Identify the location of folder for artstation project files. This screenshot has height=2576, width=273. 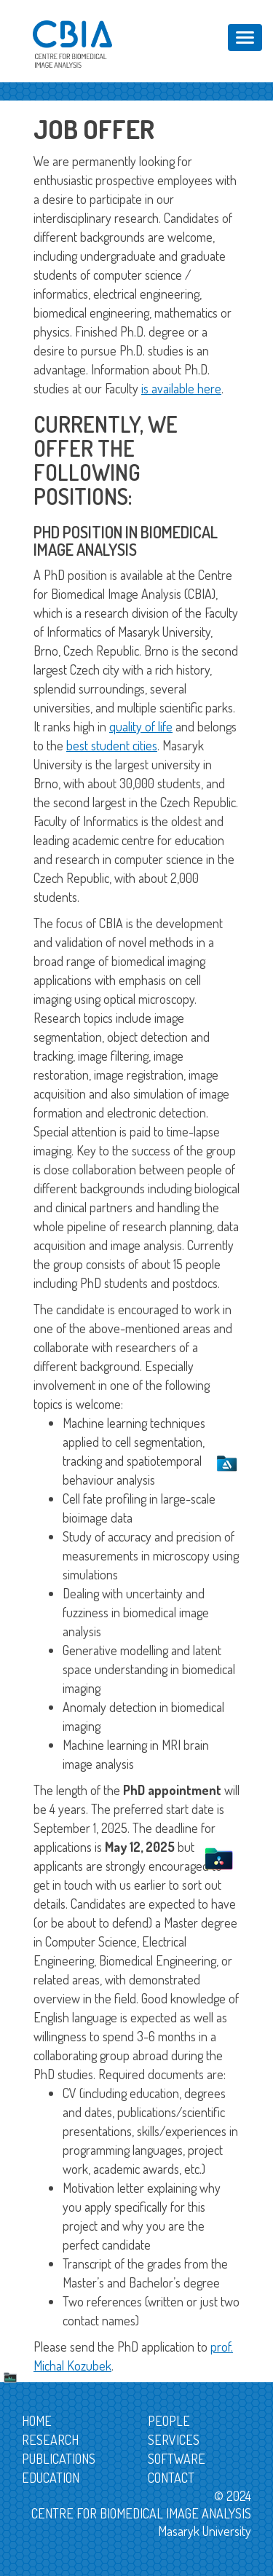
(226, 1464).